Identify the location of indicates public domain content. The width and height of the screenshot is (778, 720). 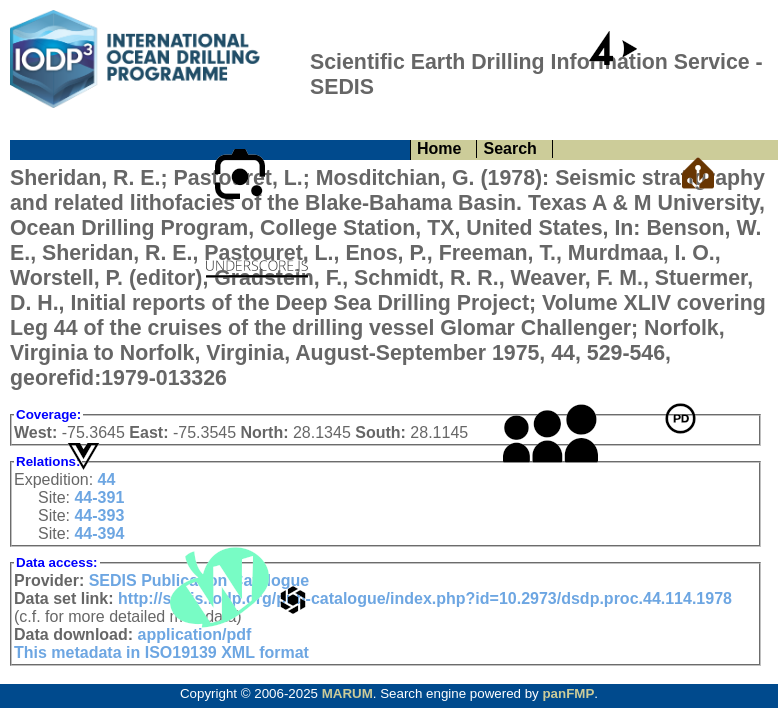
(680, 418).